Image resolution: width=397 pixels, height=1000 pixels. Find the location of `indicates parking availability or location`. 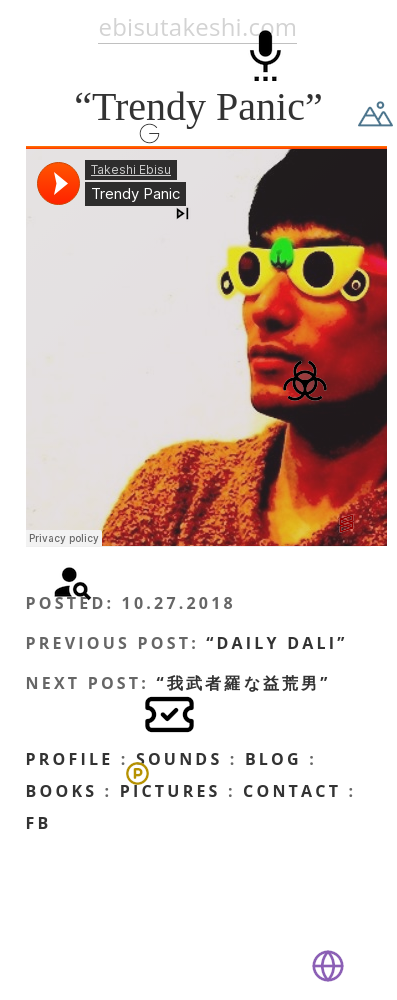

indicates parking availability or location is located at coordinates (137, 773).